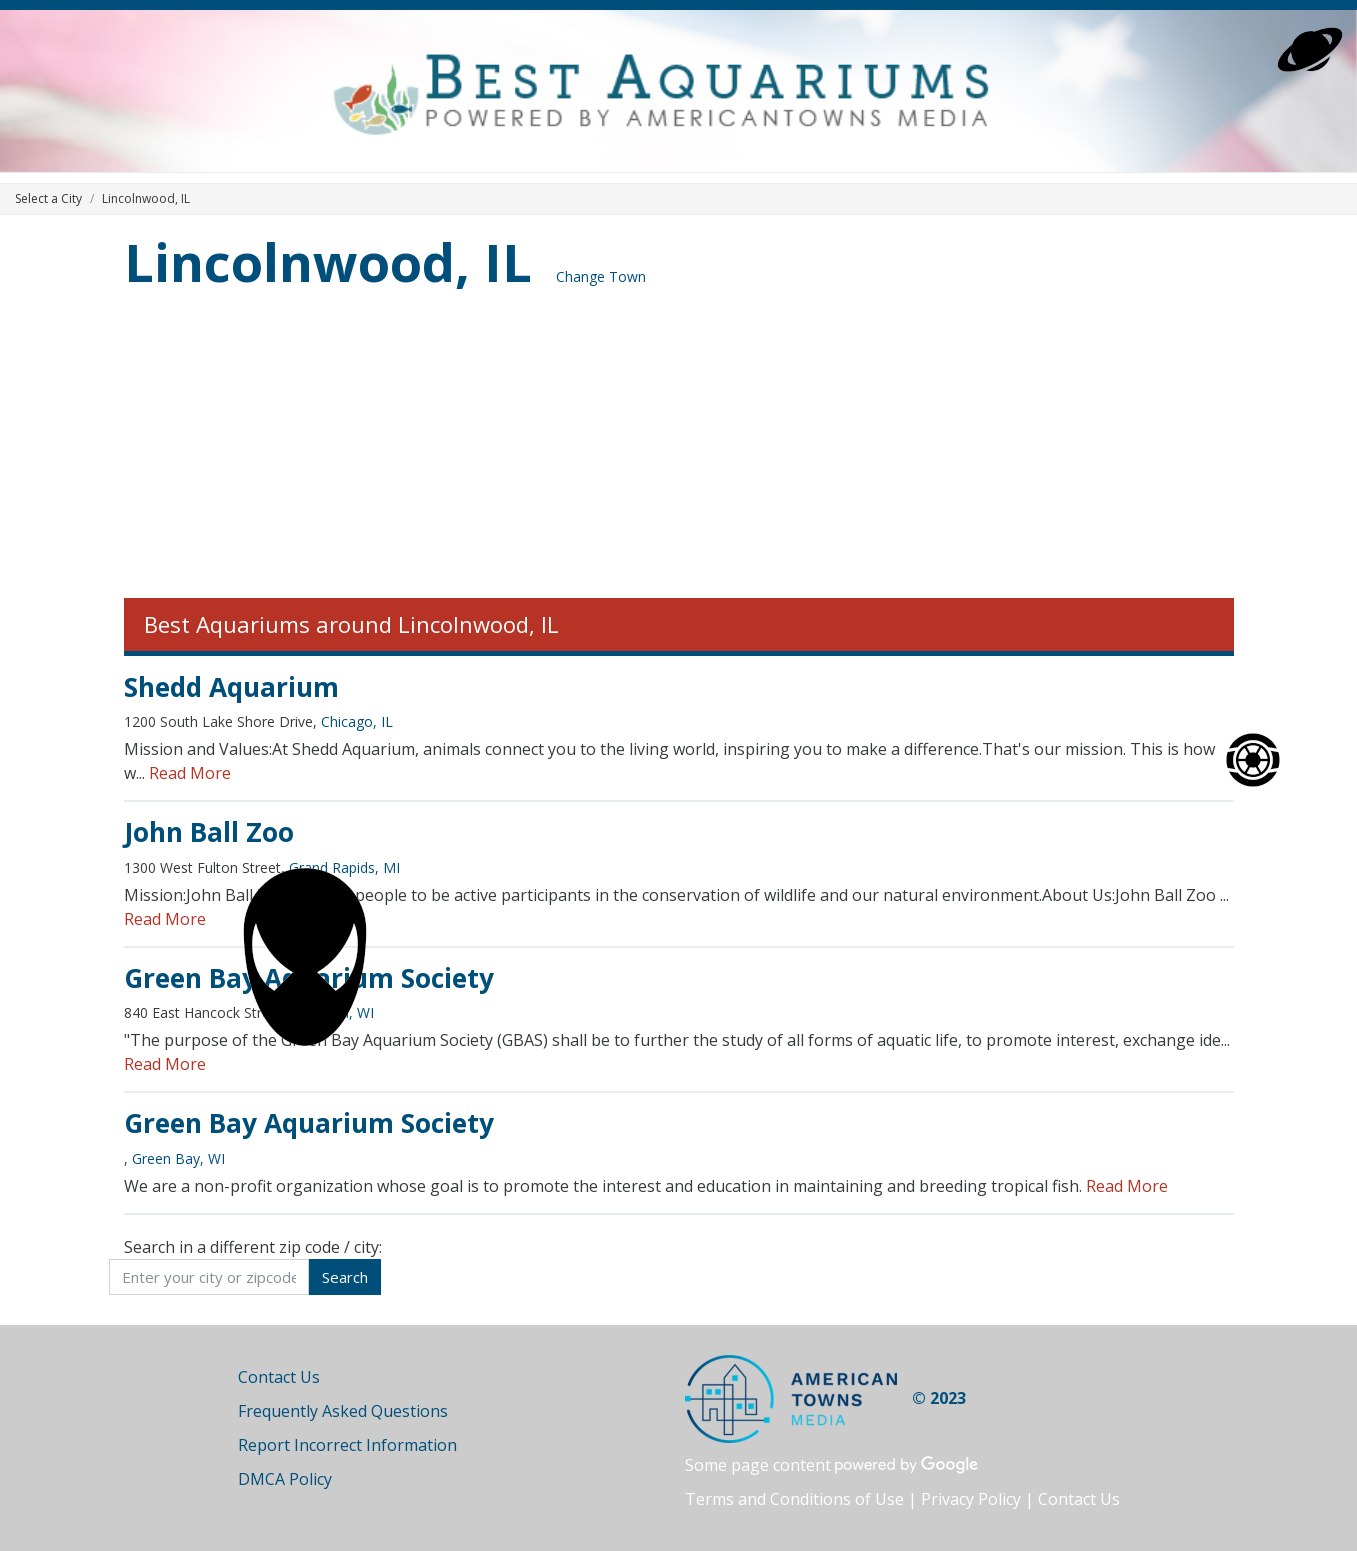 The height and width of the screenshot is (1551, 1357). What do you see at coordinates (1310, 50) in the screenshot?
I see `access space or astronomy-themed content` at bounding box center [1310, 50].